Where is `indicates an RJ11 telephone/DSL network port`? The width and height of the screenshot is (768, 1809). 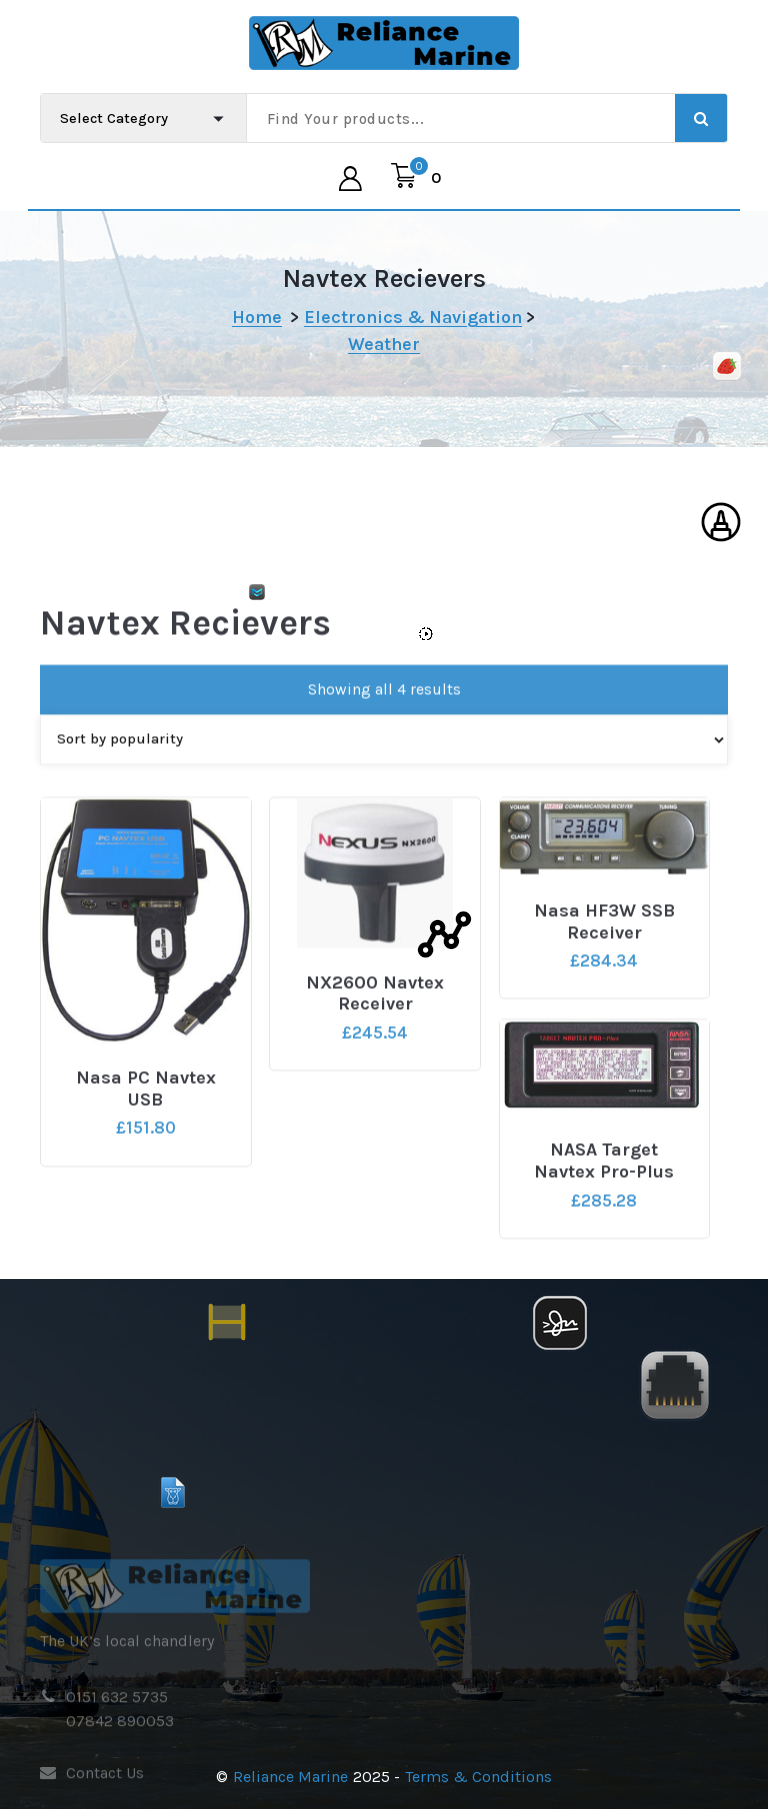 indicates an RJ11 telephone/DSL network port is located at coordinates (675, 1385).